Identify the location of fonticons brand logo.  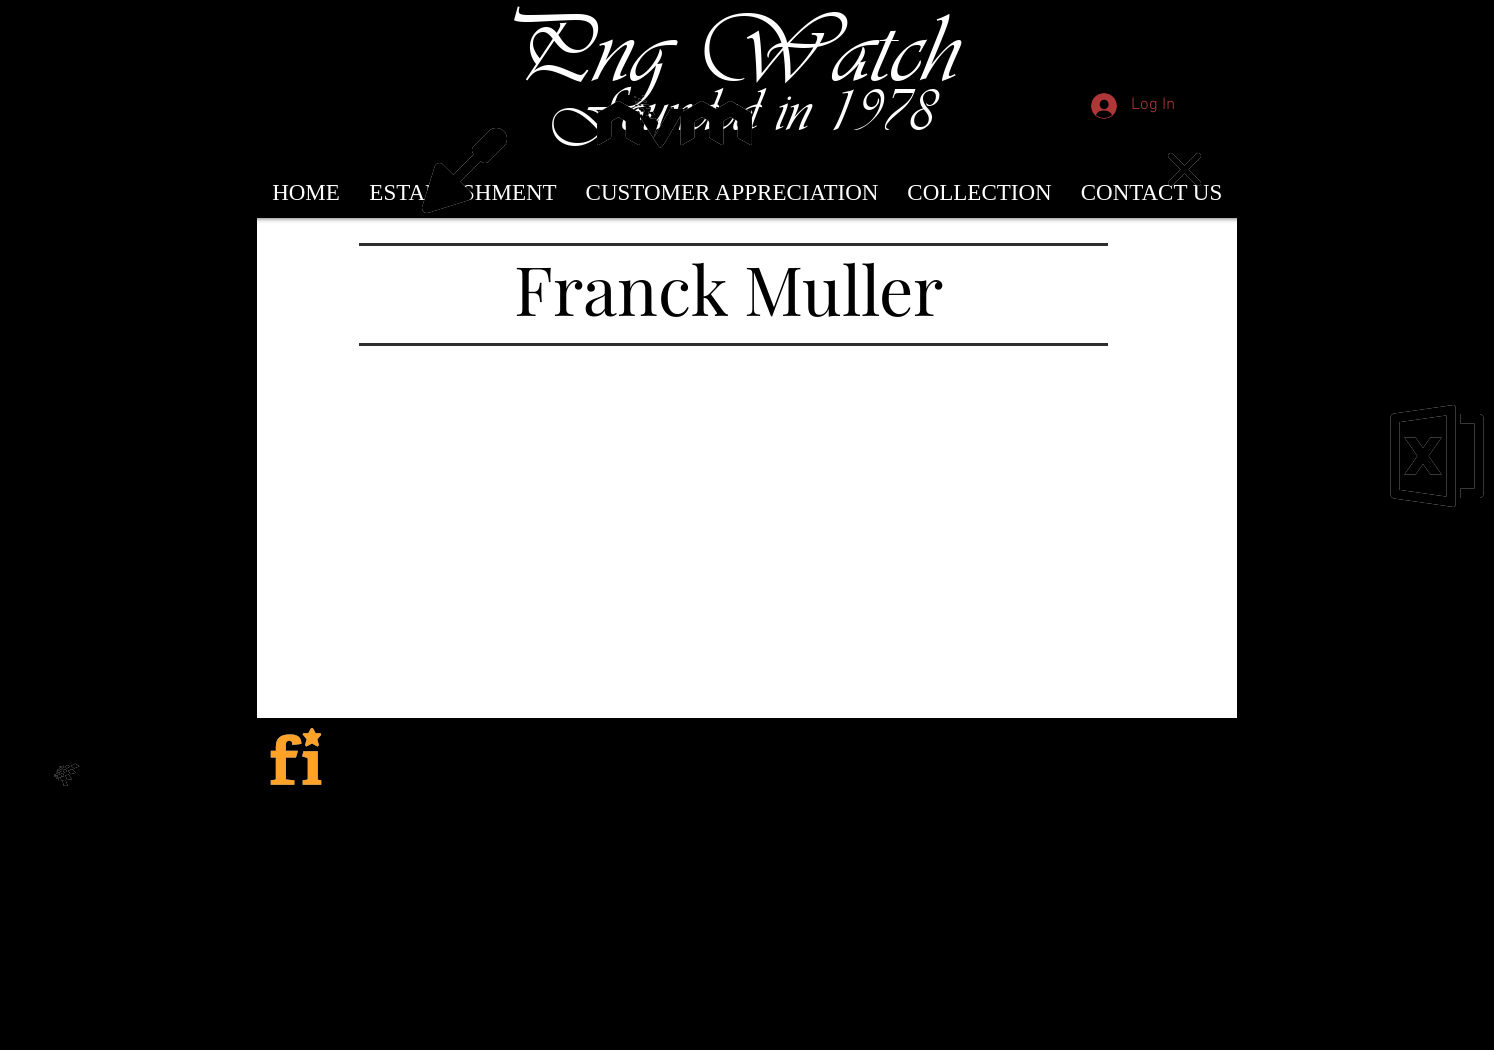
(296, 755).